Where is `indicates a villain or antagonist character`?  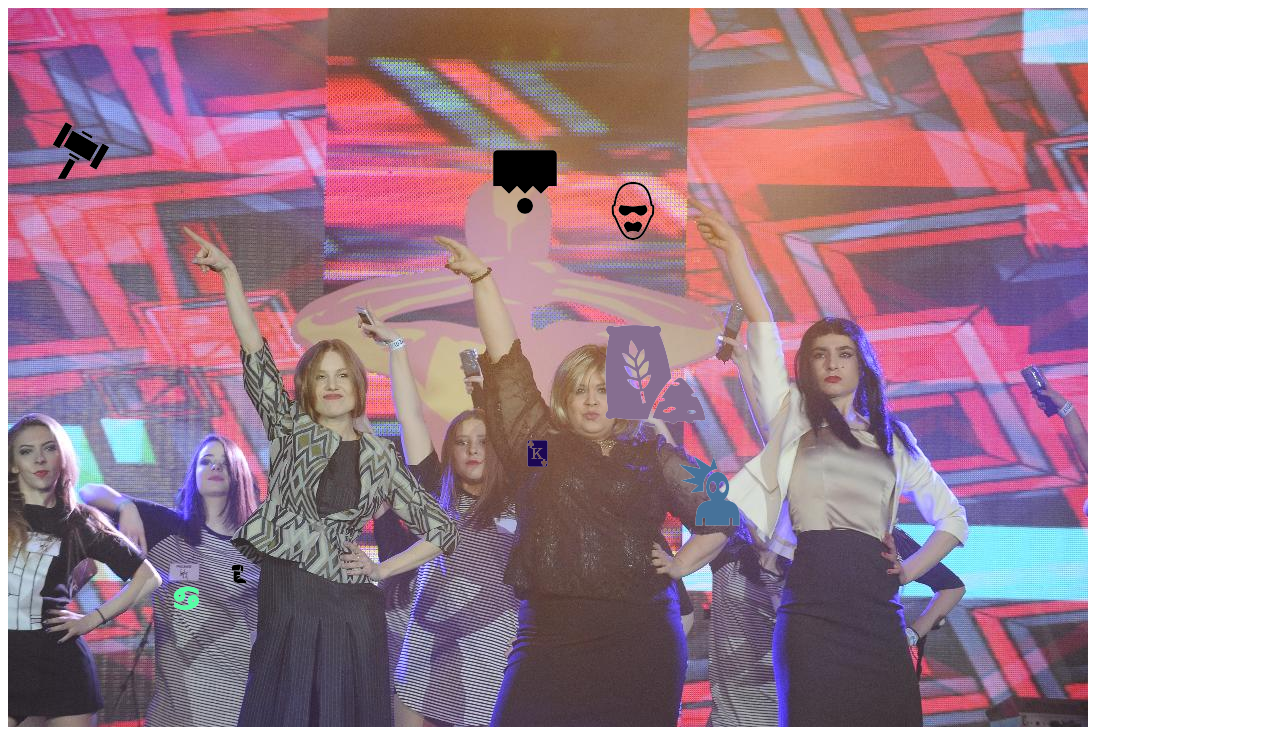 indicates a villain or antagonist character is located at coordinates (633, 211).